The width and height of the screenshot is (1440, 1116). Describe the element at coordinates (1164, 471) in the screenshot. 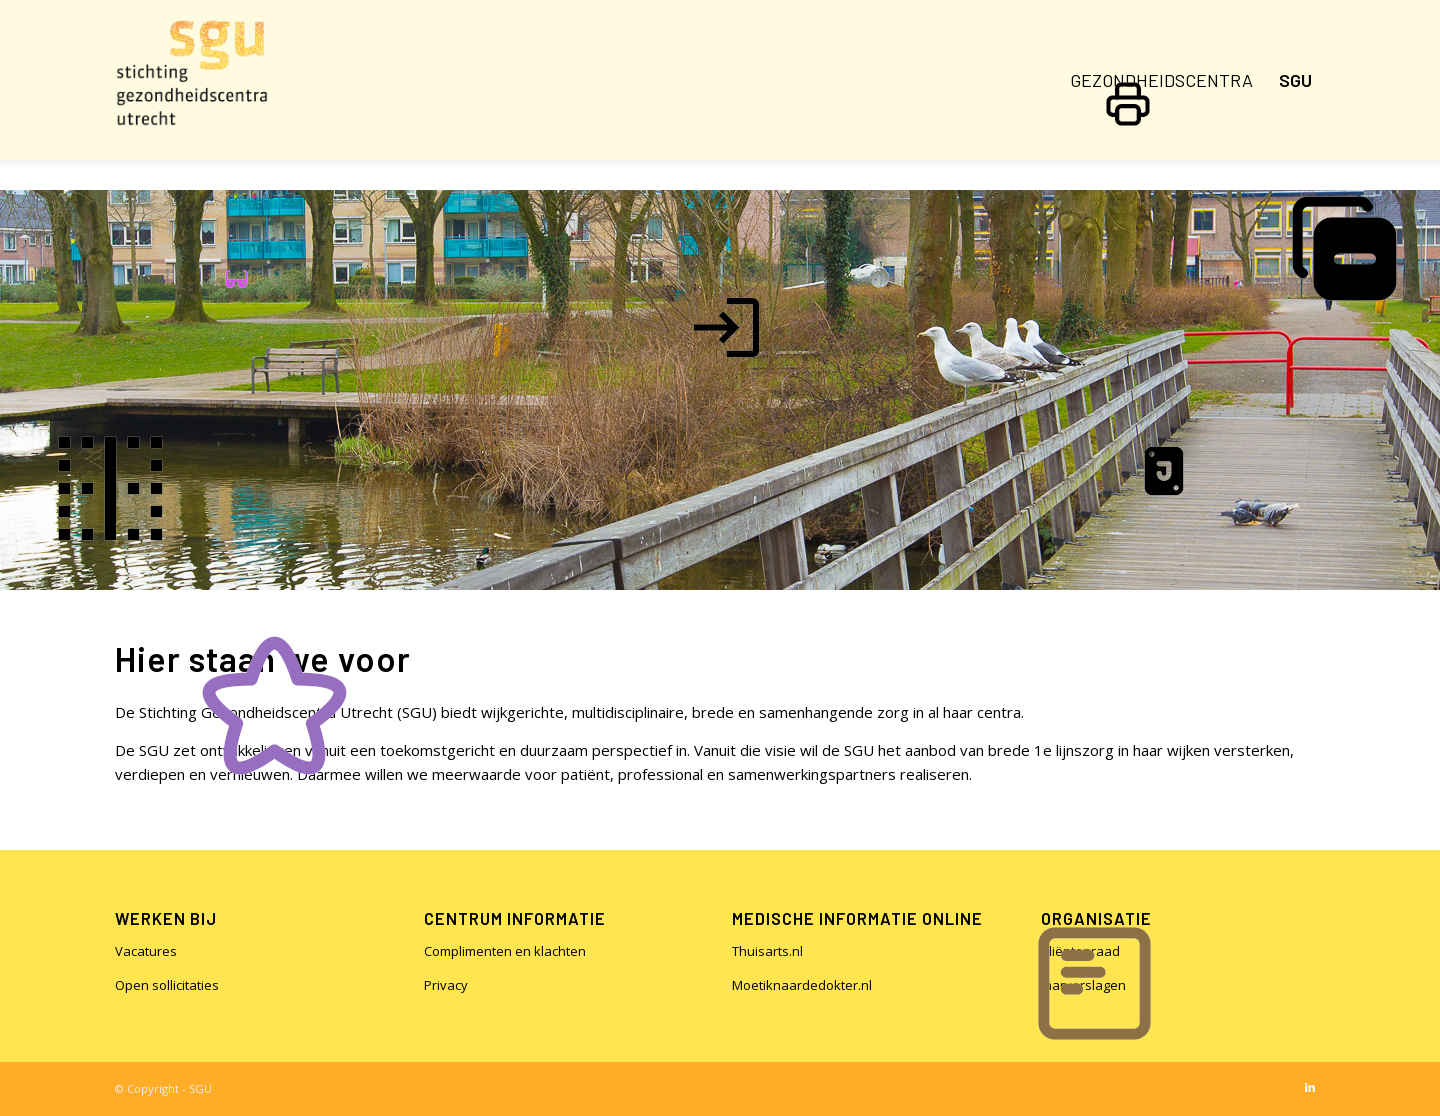

I see `jack playing card in a card game app` at that location.